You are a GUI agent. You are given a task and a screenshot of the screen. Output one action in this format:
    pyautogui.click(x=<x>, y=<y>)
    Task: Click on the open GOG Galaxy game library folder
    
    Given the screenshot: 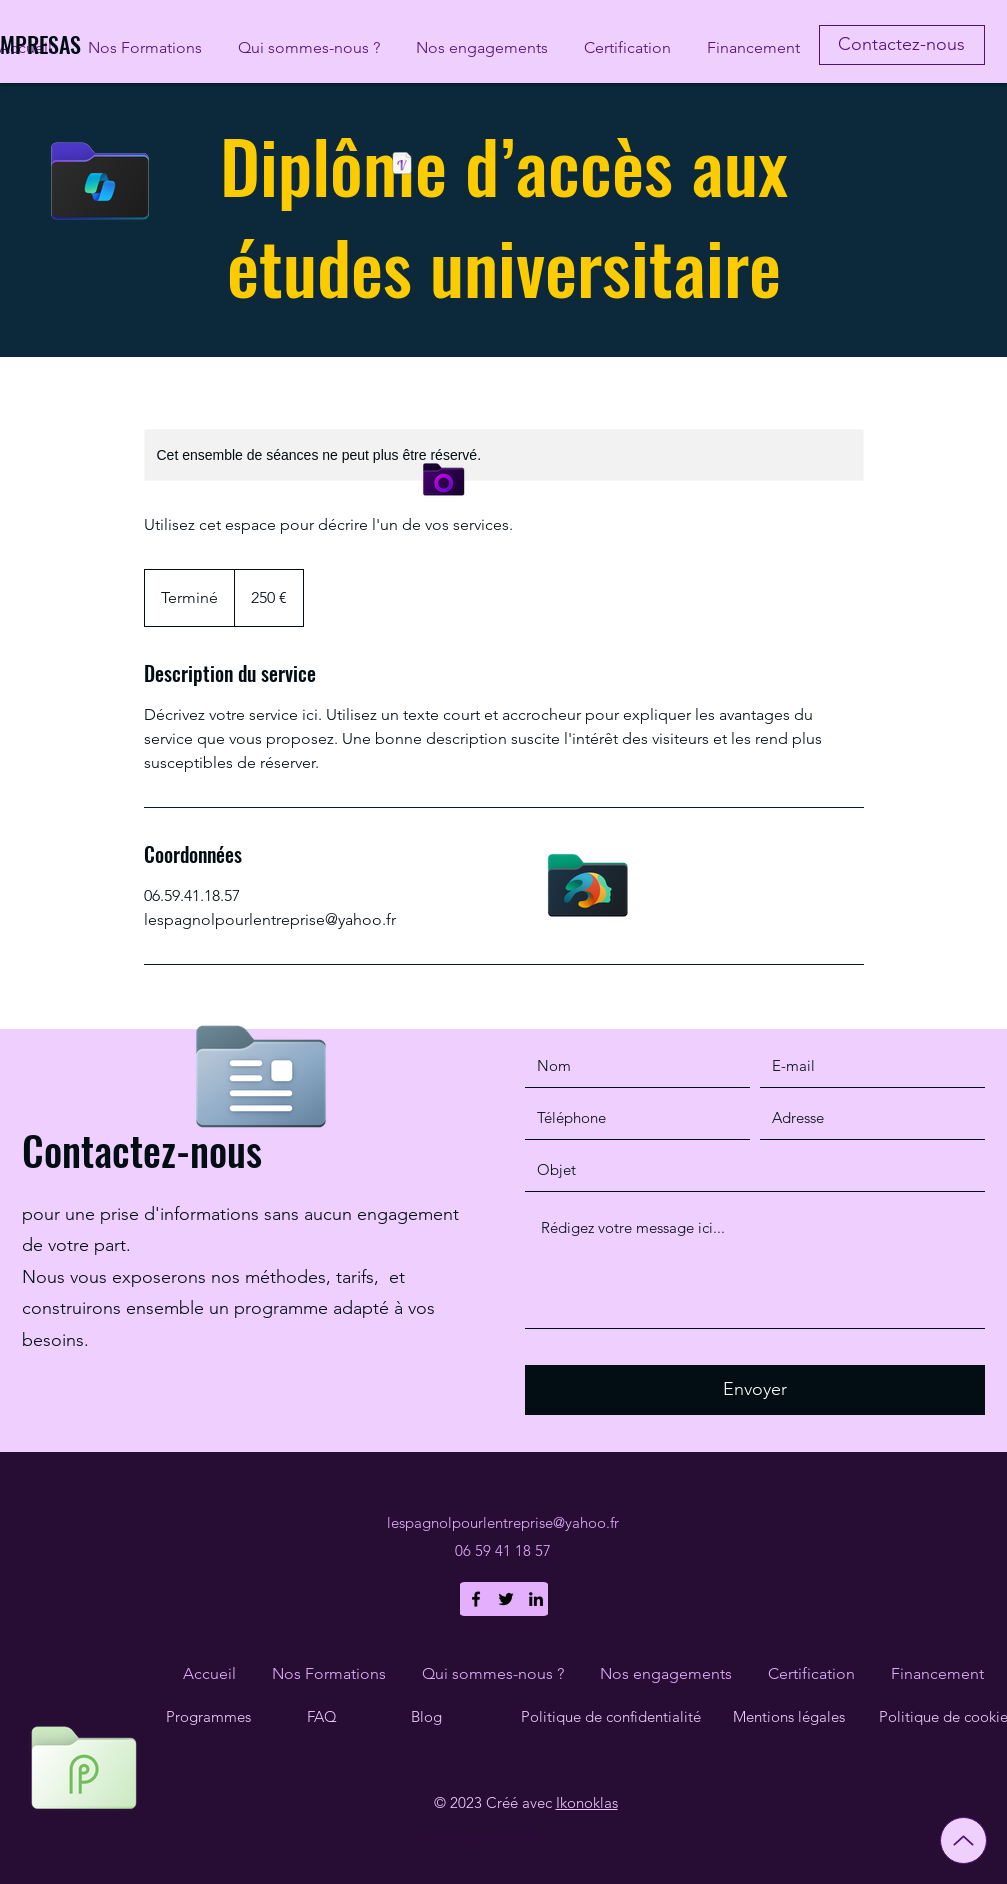 What is the action you would take?
    pyautogui.click(x=443, y=480)
    